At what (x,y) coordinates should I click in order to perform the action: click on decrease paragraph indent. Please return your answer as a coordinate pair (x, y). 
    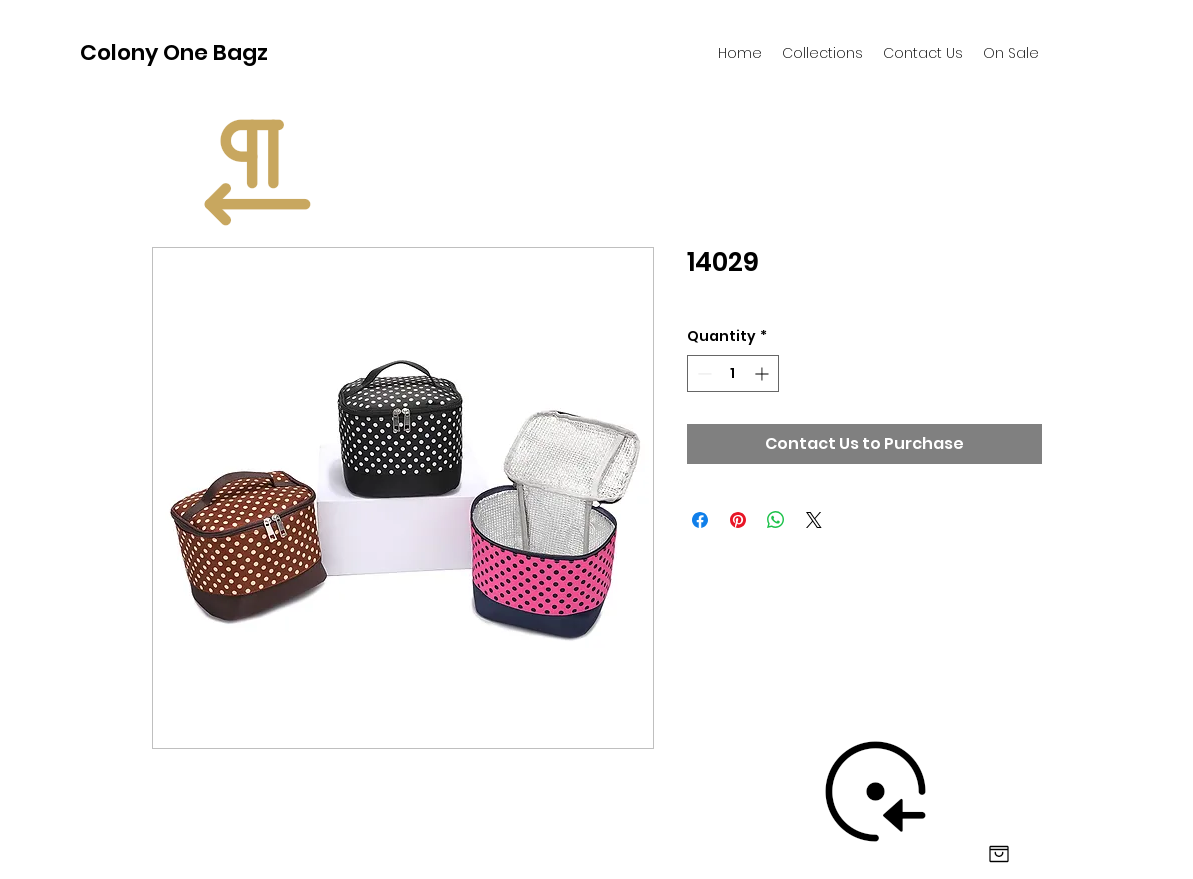
    Looking at the image, I should click on (257, 172).